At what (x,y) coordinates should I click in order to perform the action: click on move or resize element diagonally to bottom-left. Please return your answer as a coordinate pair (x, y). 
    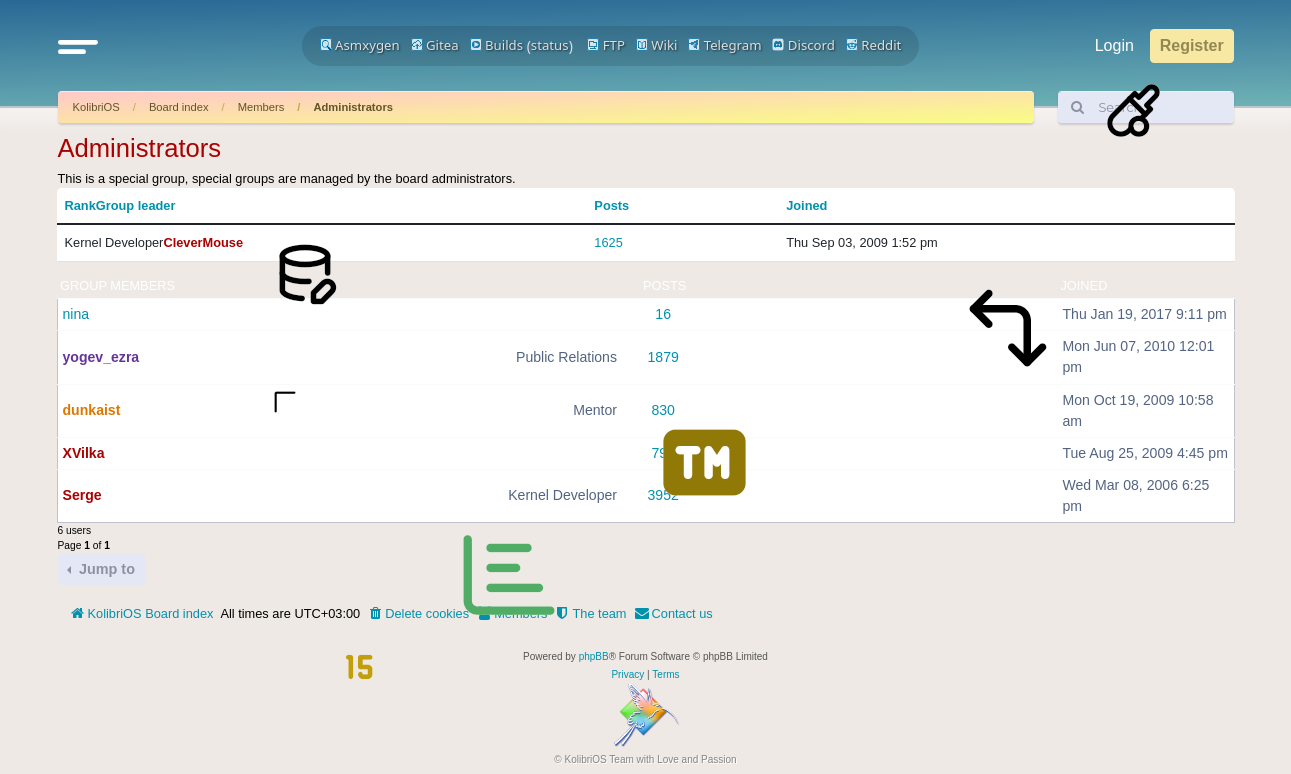
    Looking at the image, I should click on (1008, 328).